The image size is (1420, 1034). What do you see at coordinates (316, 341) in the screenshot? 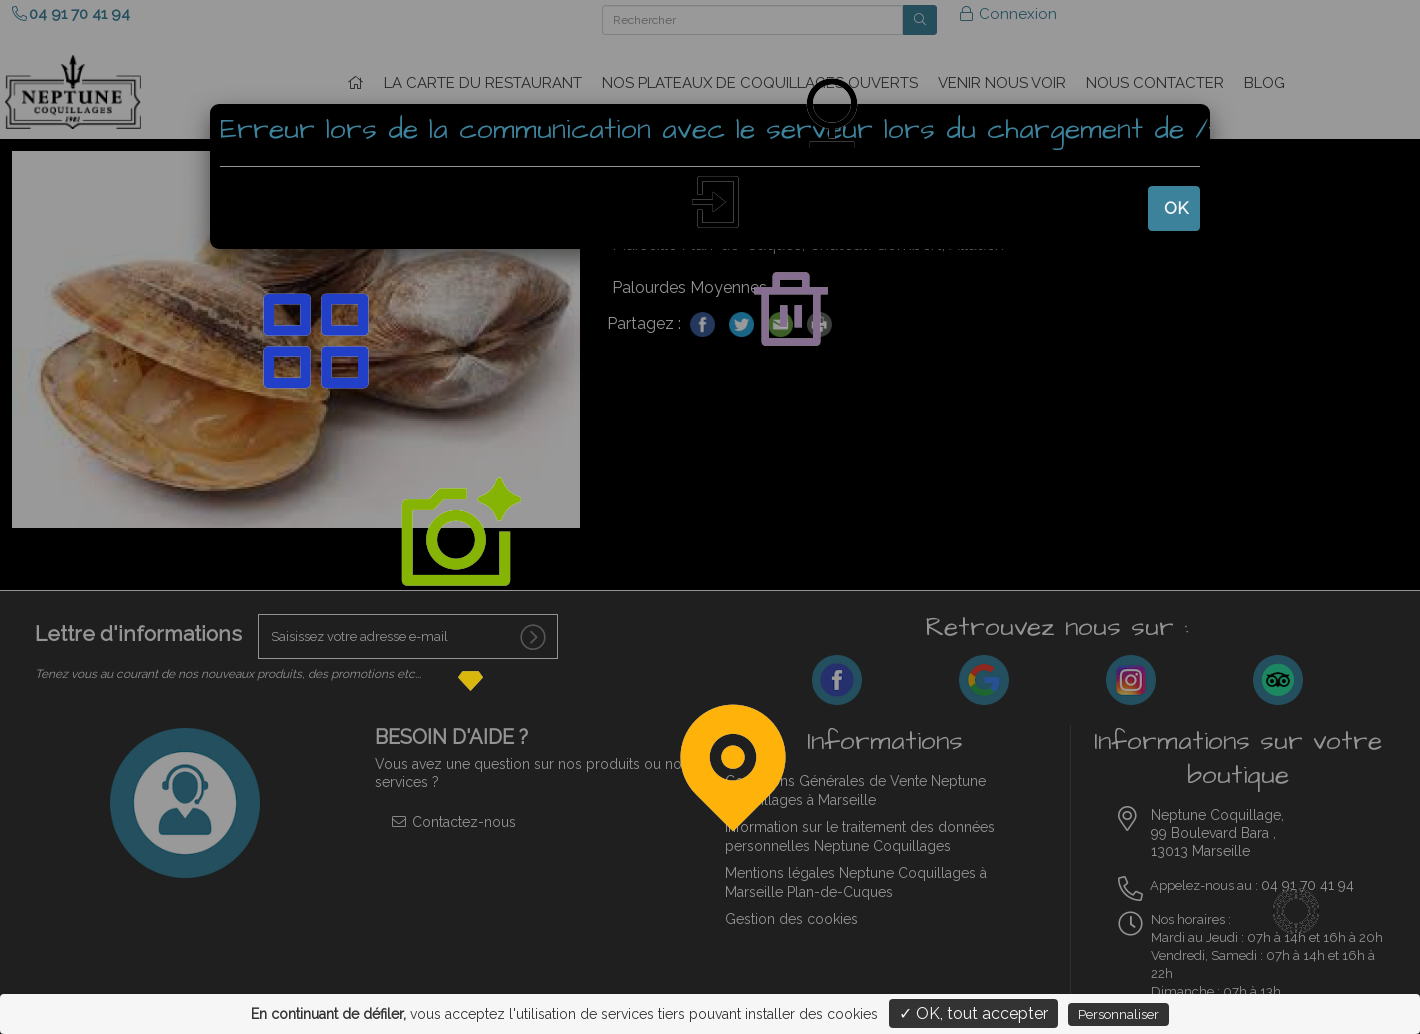
I see `switch to gallery view` at bounding box center [316, 341].